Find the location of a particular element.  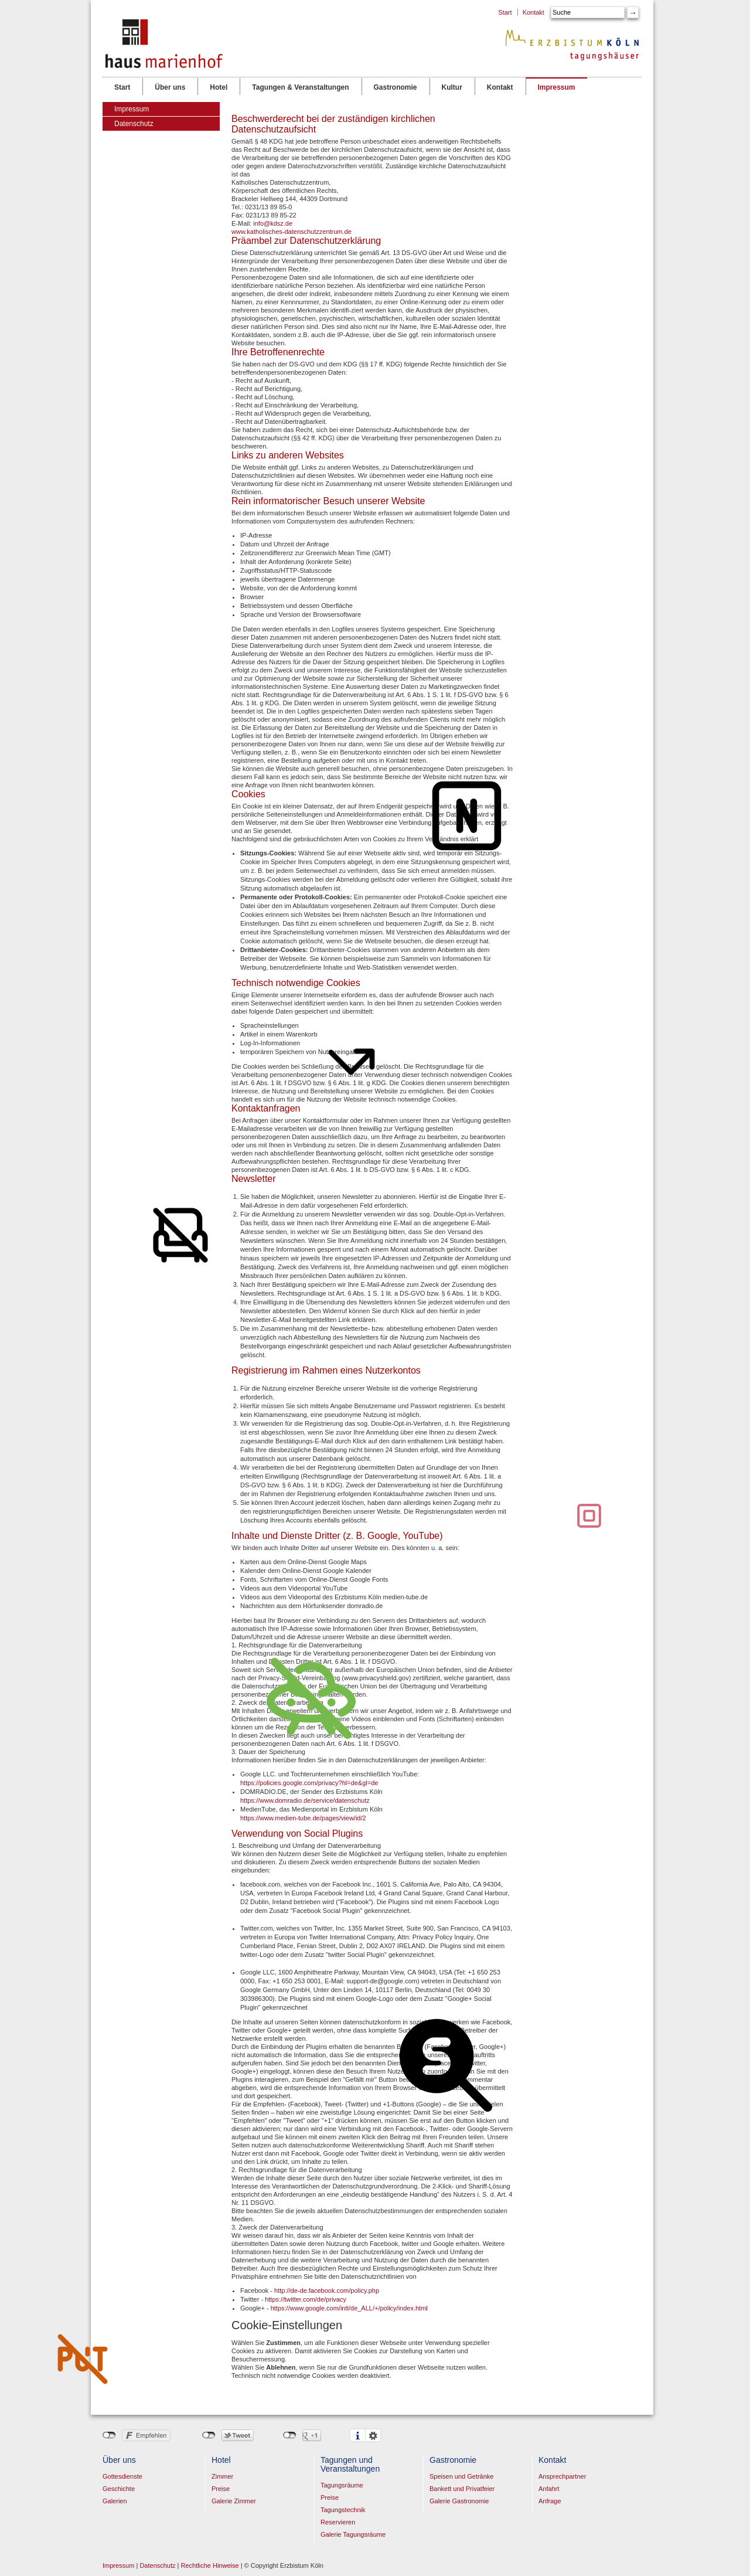

search for pricing or financial information is located at coordinates (446, 2065).